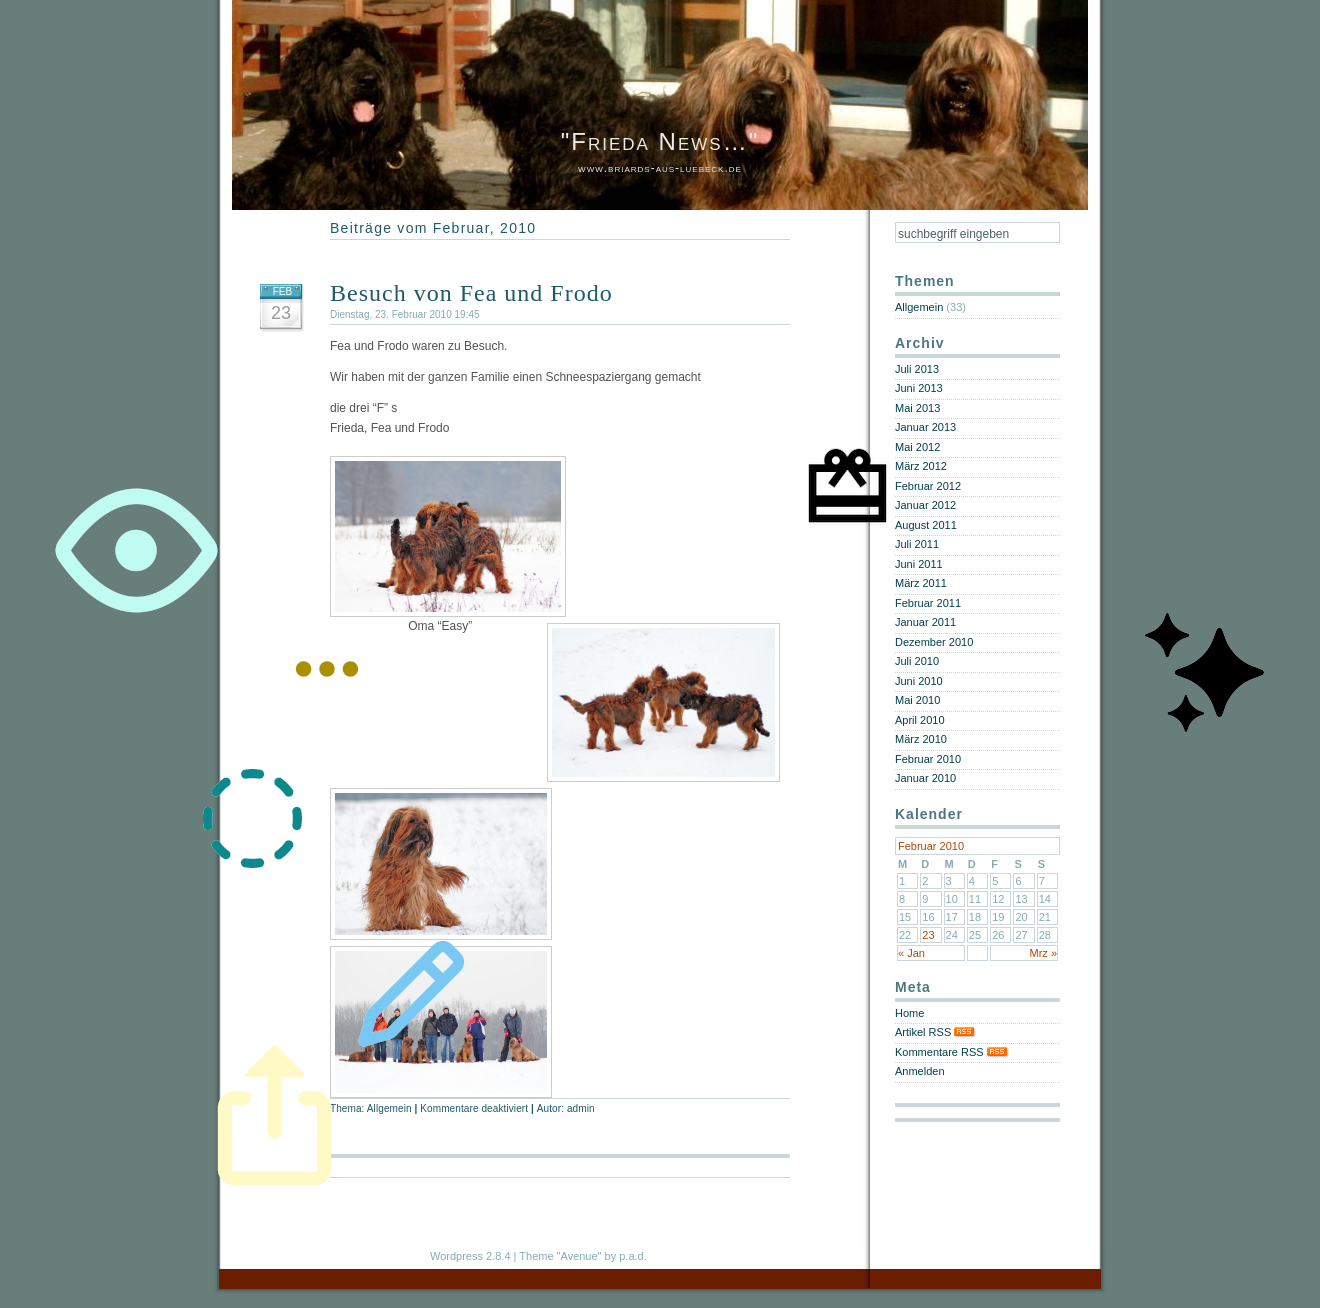 The height and width of the screenshot is (1308, 1320). I want to click on view or redeem a gift card, so click(847, 487).